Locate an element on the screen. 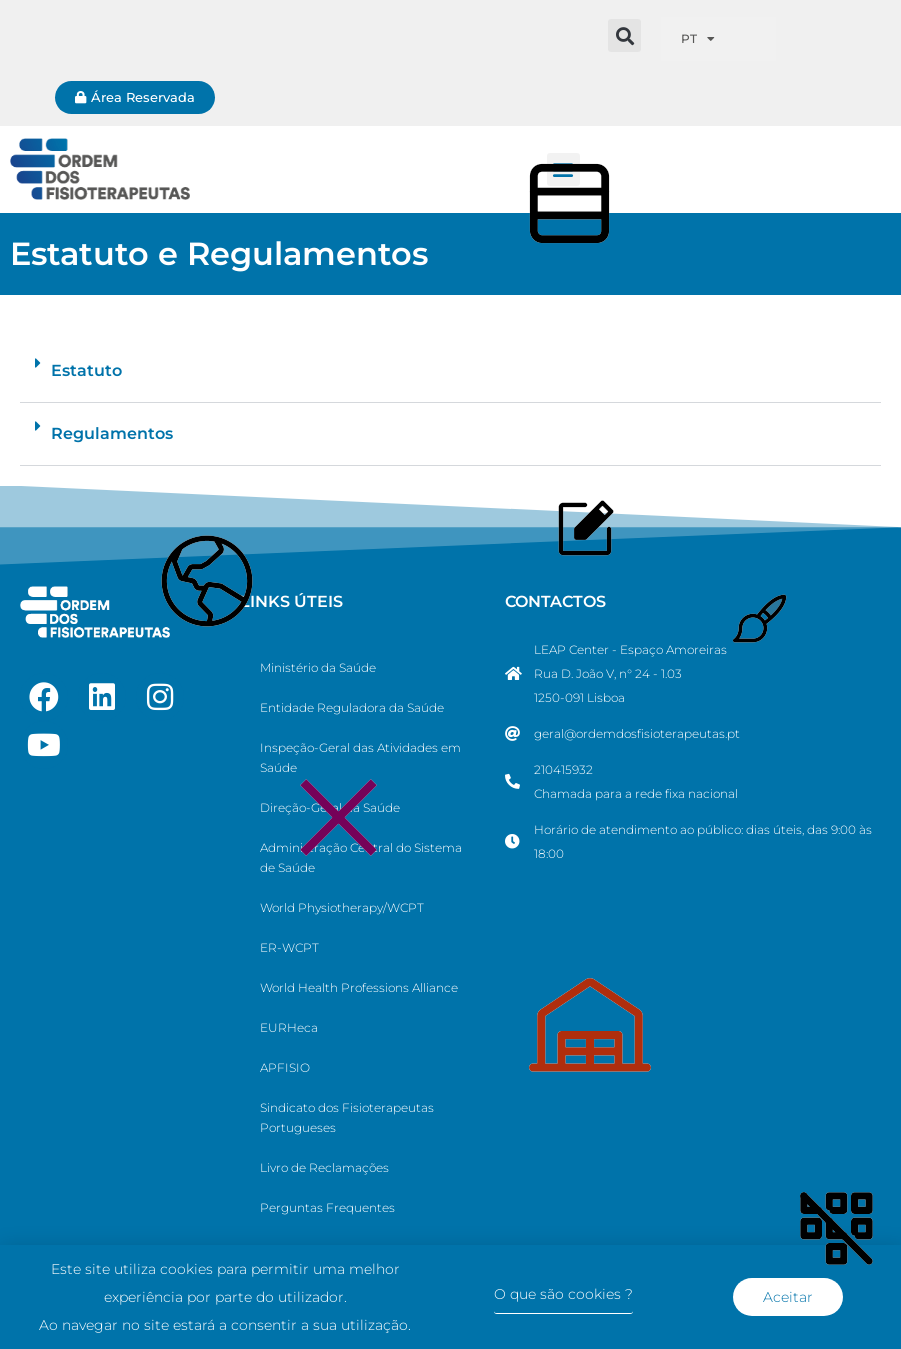 The width and height of the screenshot is (901, 1349). close the current window or tab is located at coordinates (338, 817).